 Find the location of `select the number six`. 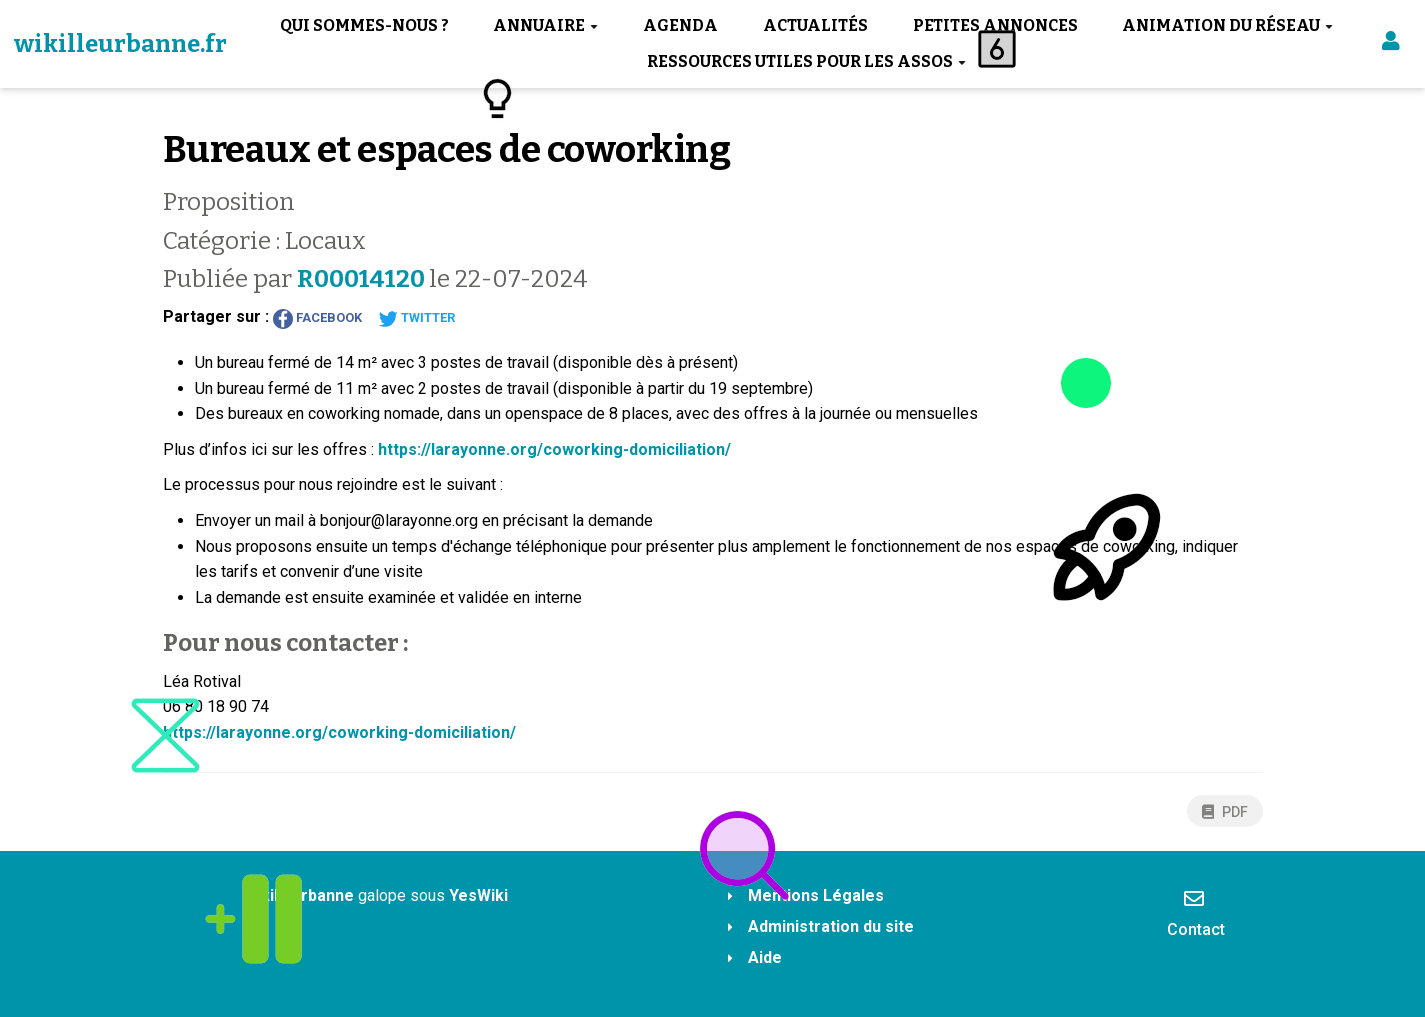

select the number six is located at coordinates (997, 49).